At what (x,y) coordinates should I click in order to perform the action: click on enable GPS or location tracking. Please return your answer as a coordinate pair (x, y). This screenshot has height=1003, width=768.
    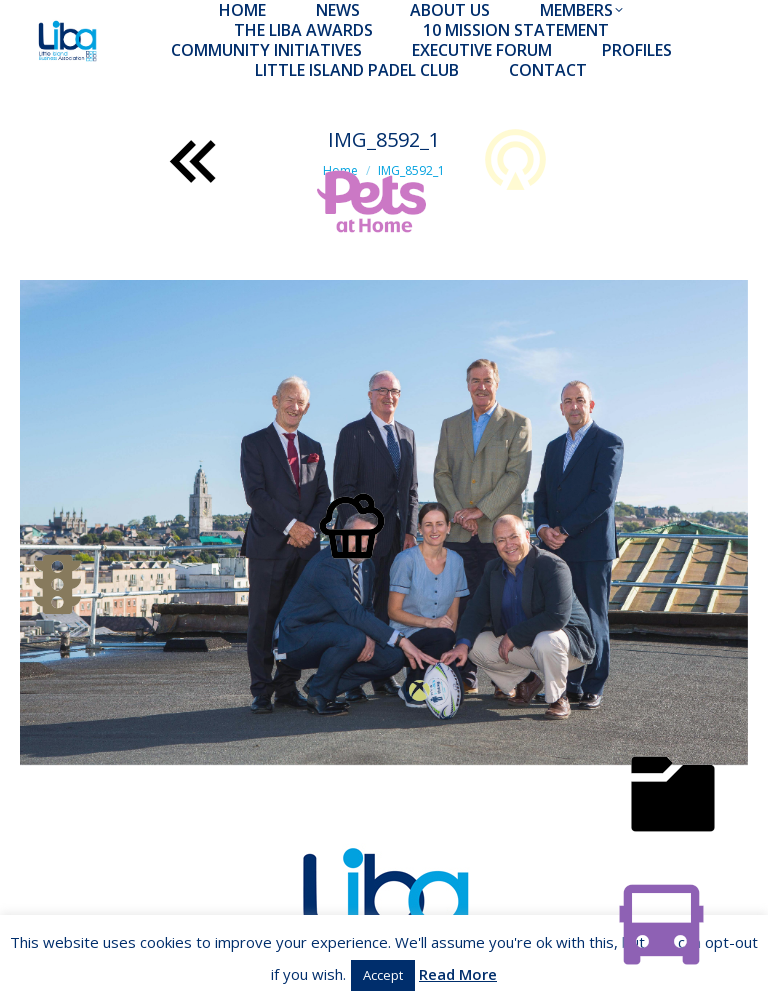
    Looking at the image, I should click on (515, 159).